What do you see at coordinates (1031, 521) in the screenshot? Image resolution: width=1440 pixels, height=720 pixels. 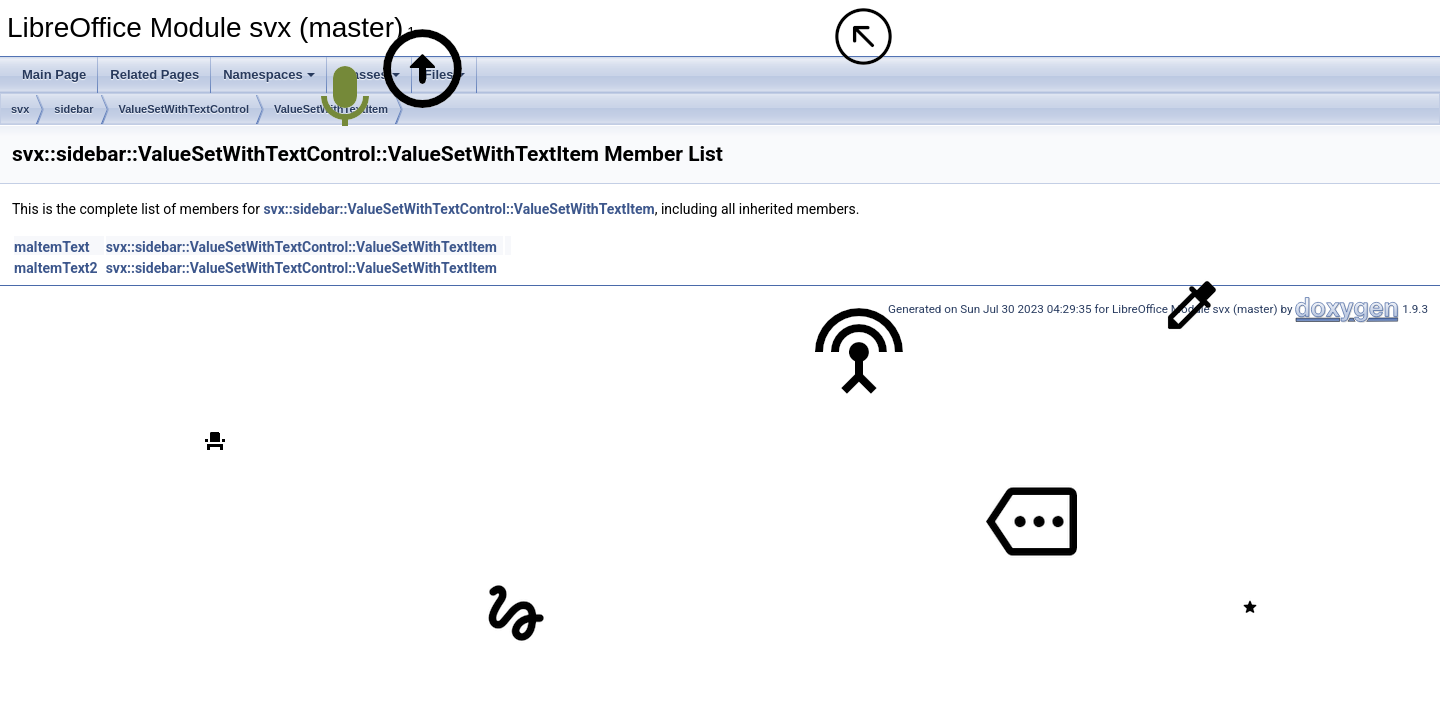 I see `view more options or actions` at bounding box center [1031, 521].